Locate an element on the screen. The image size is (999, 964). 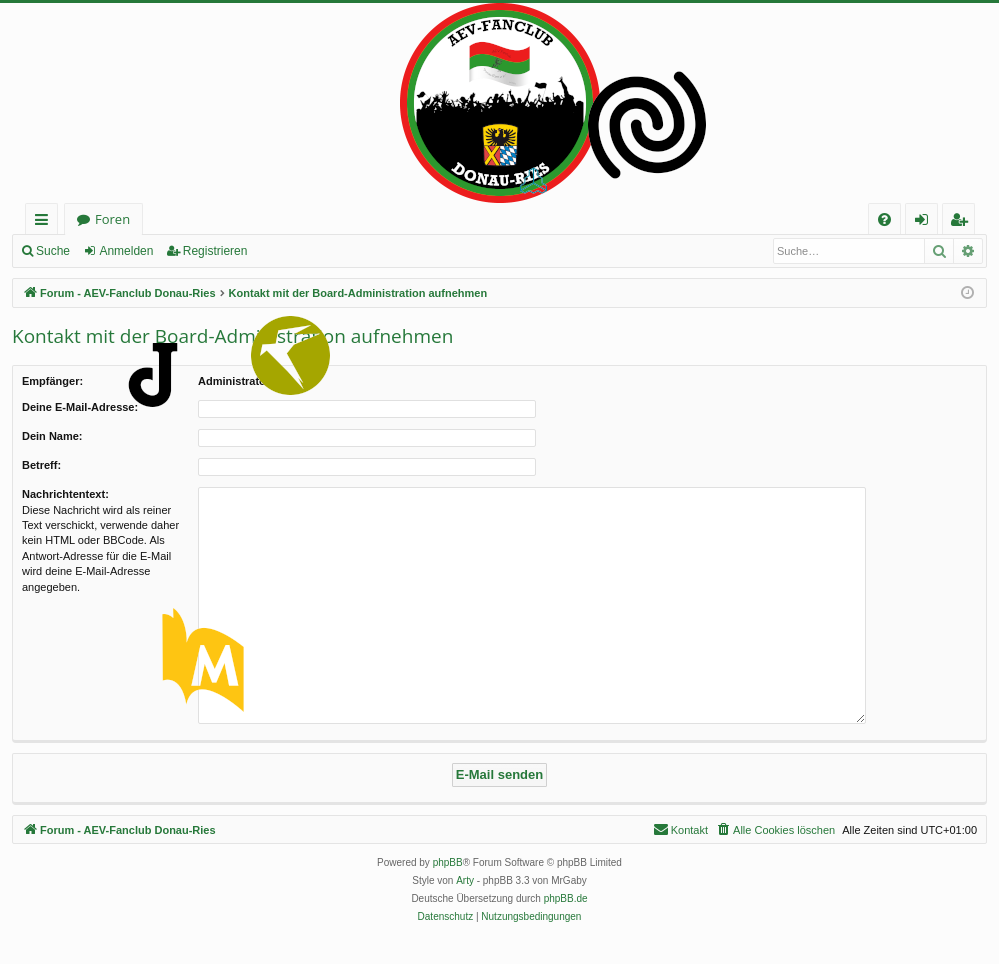
access PubMed medical research database is located at coordinates (203, 660).